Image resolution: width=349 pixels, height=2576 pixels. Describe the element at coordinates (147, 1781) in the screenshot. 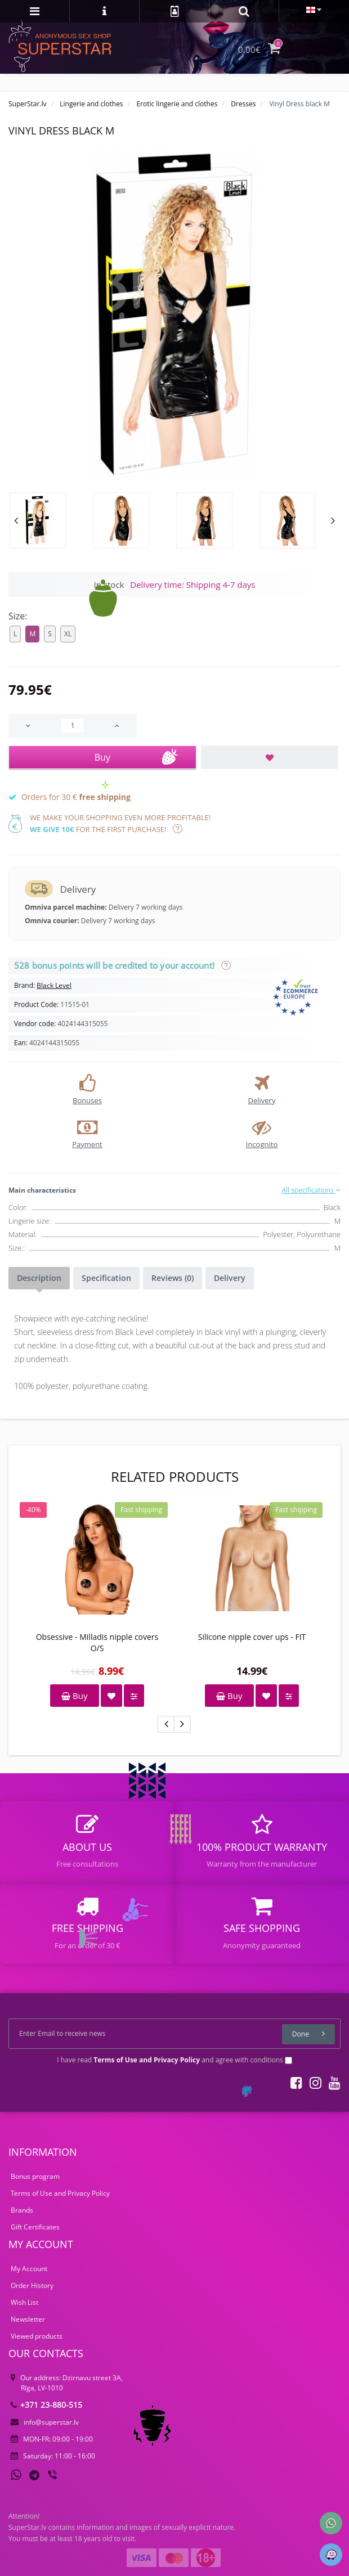

I see `decorative geometric pattern element` at that location.